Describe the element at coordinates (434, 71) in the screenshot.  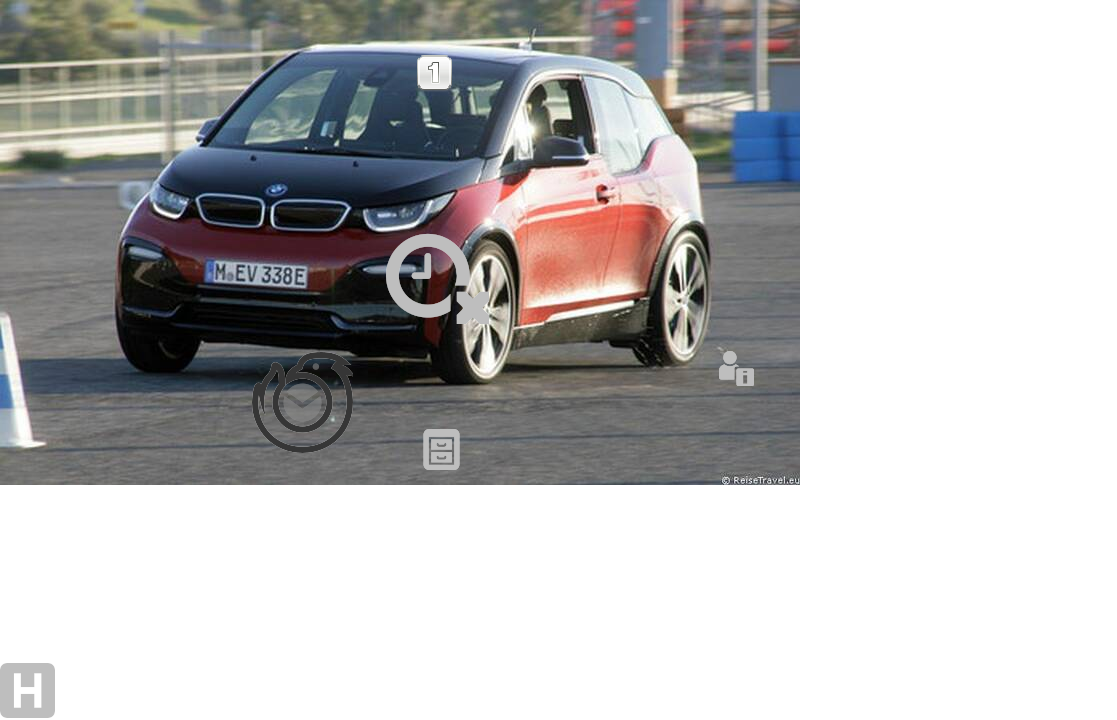
I see `reset zoom to 100% or original size` at that location.